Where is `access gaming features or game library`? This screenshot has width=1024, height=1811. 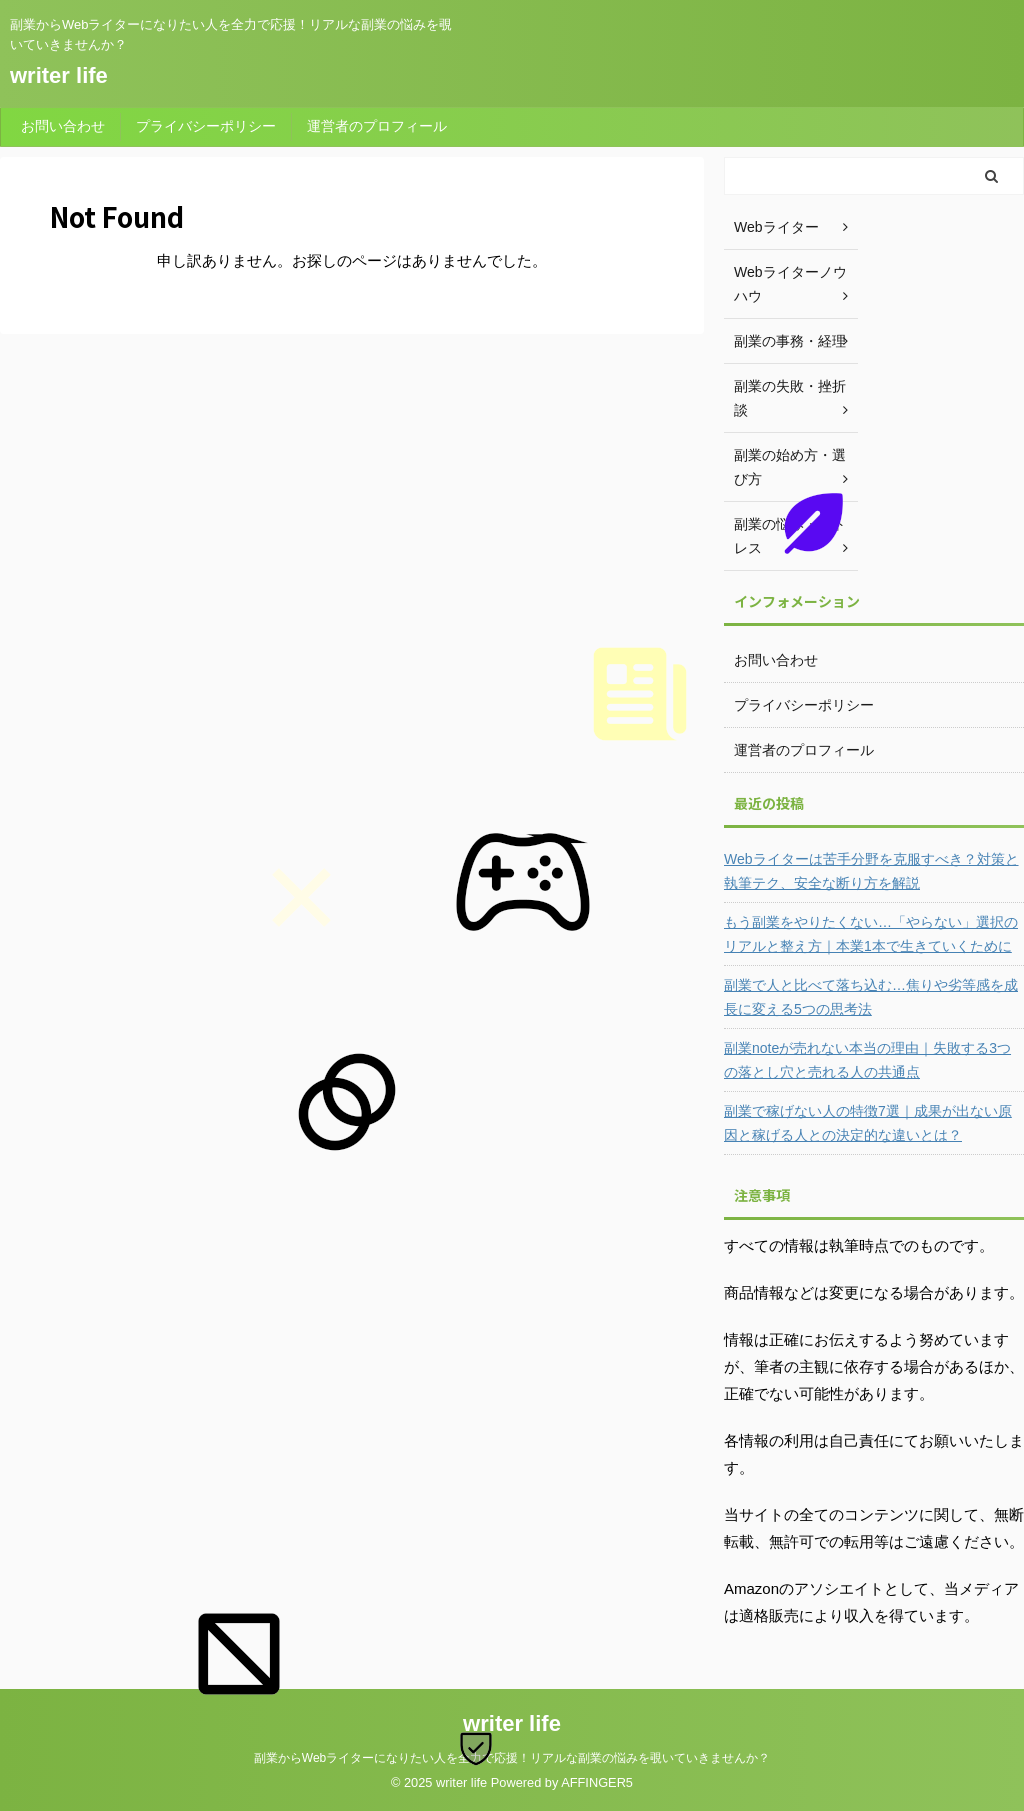 access gaming features or game library is located at coordinates (523, 882).